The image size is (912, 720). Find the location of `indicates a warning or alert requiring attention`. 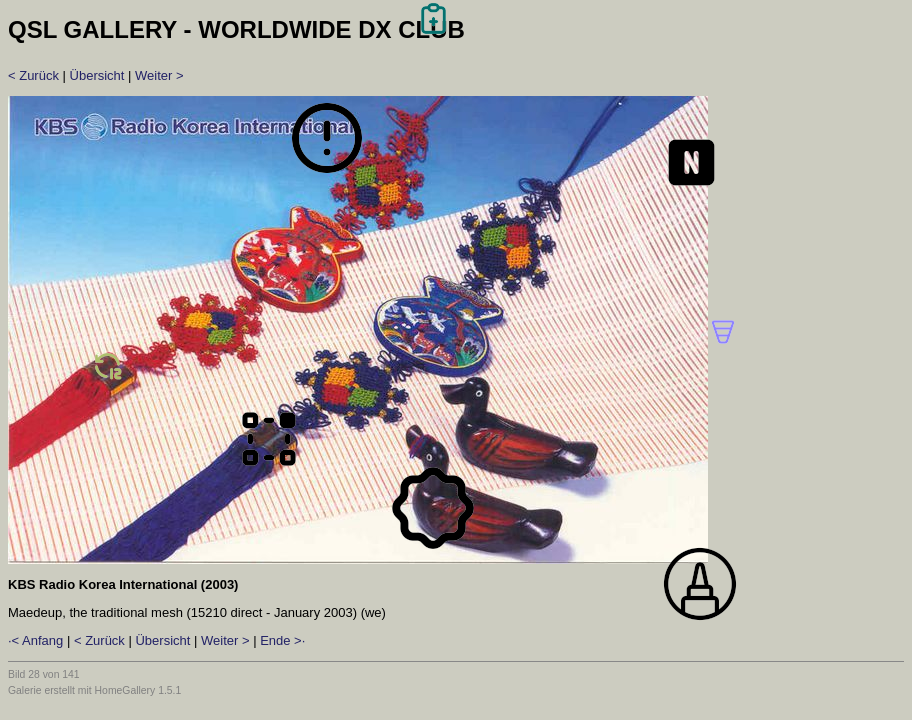

indicates a warning or alert requiring attention is located at coordinates (327, 138).